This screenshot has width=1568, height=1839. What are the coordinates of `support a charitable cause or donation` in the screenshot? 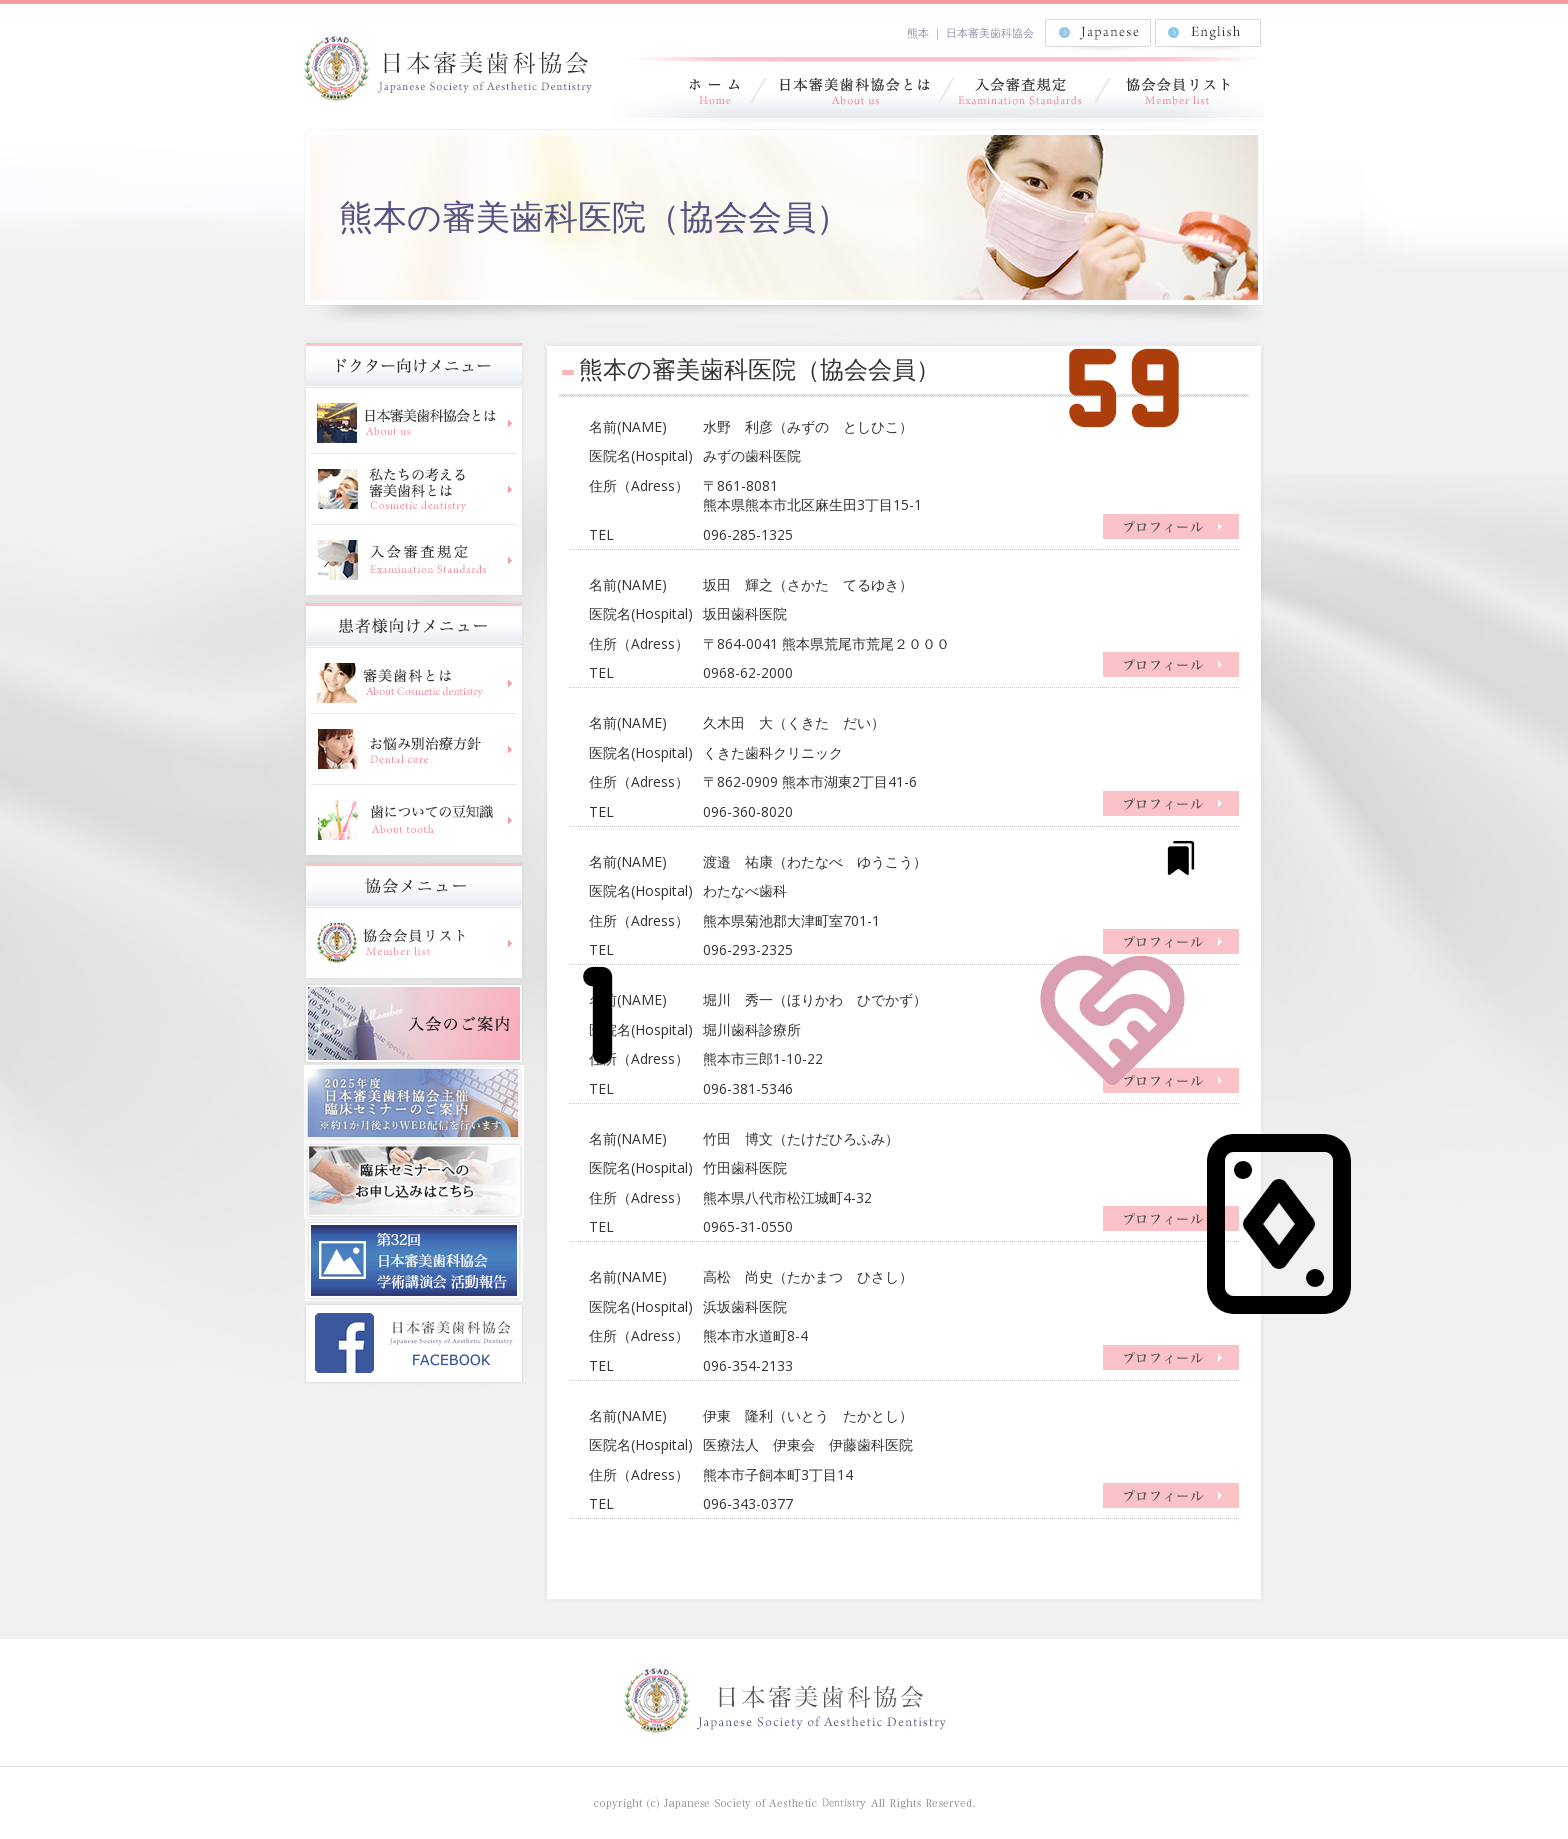 It's located at (1112, 1020).